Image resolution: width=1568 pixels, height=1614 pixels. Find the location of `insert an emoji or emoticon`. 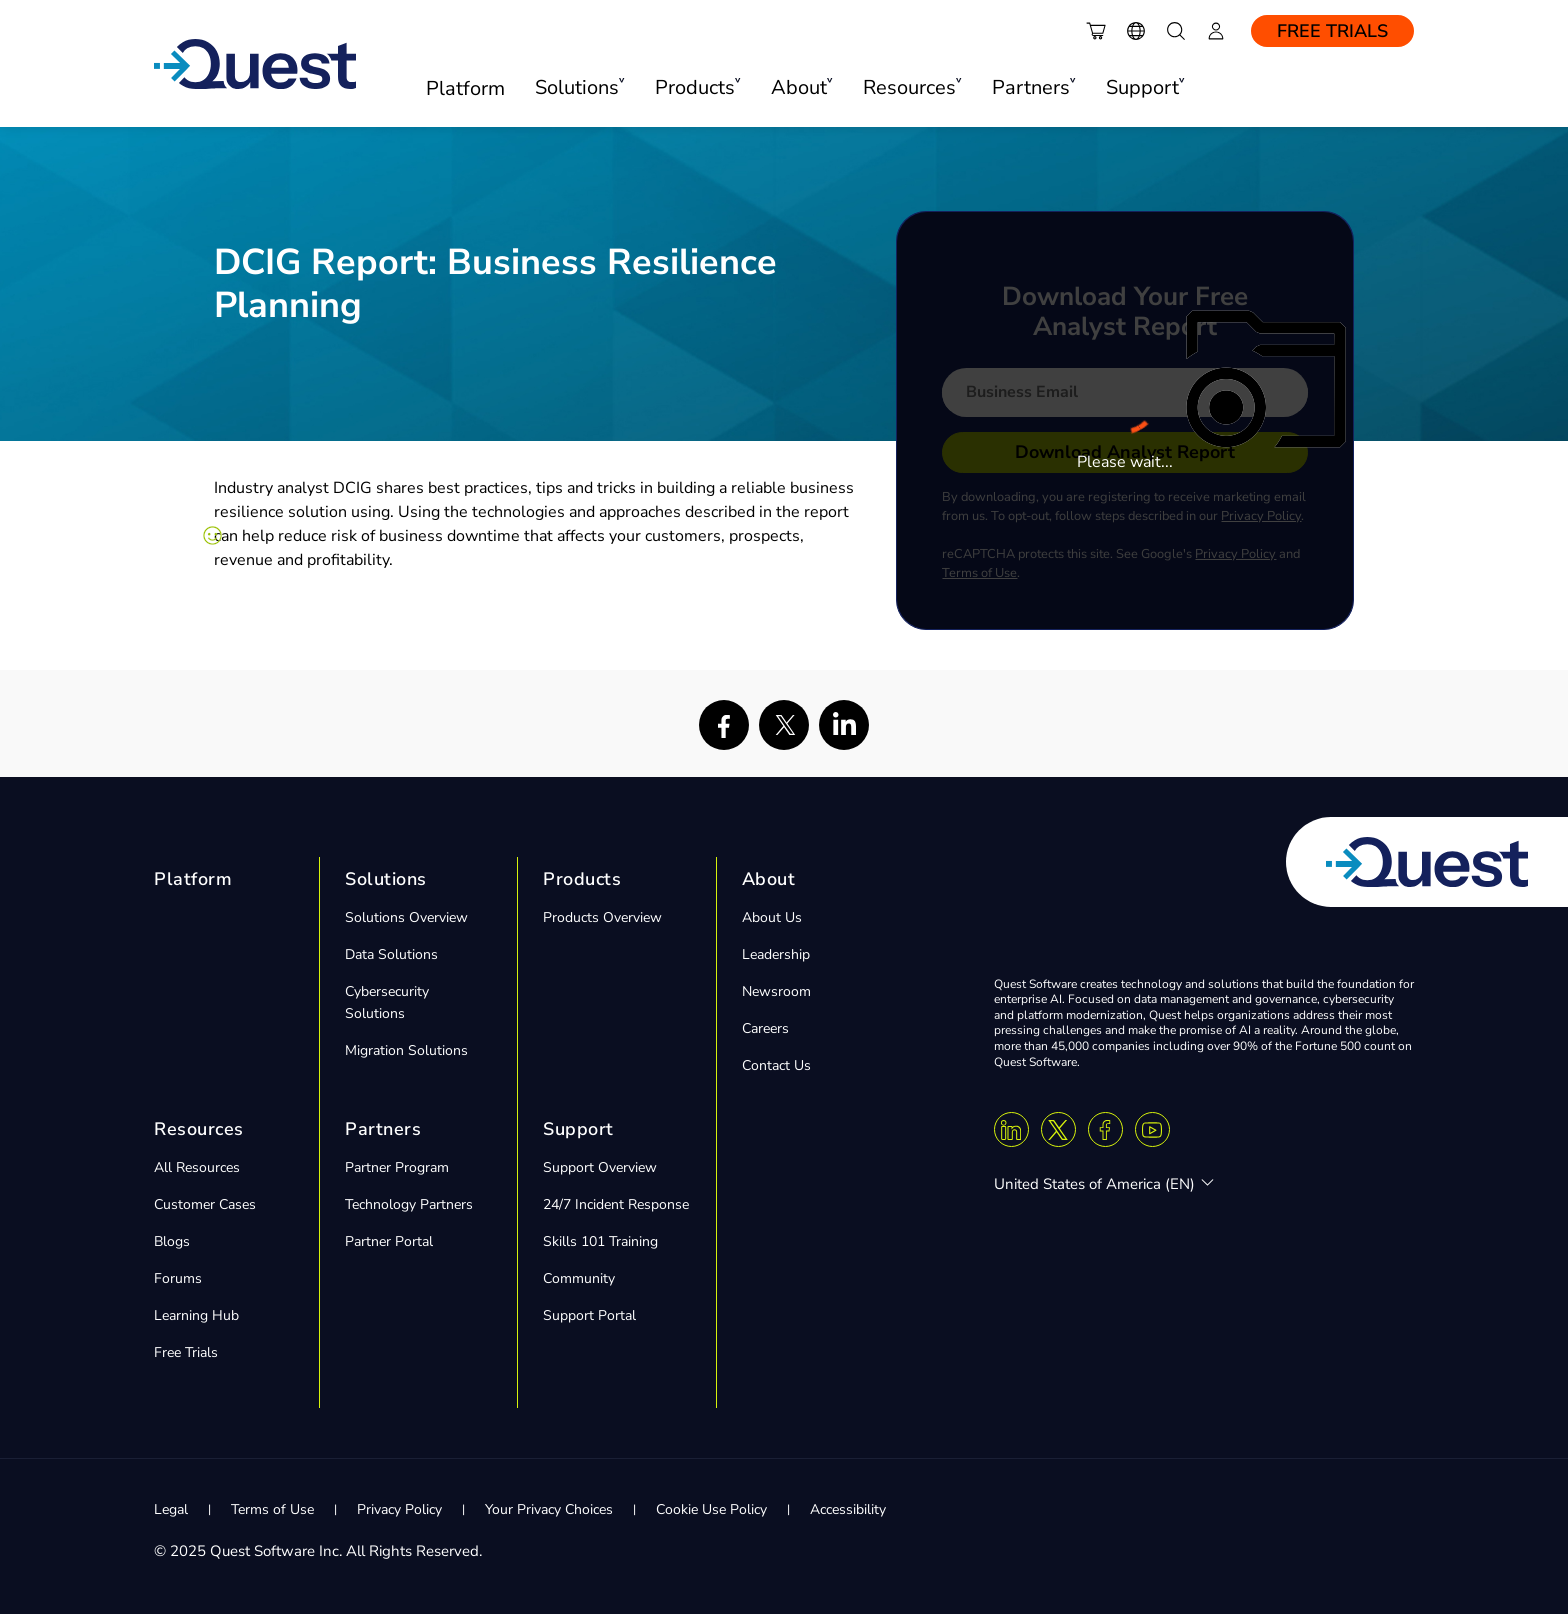

insert an emoji or emoticon is located at coordinates (212, 535).